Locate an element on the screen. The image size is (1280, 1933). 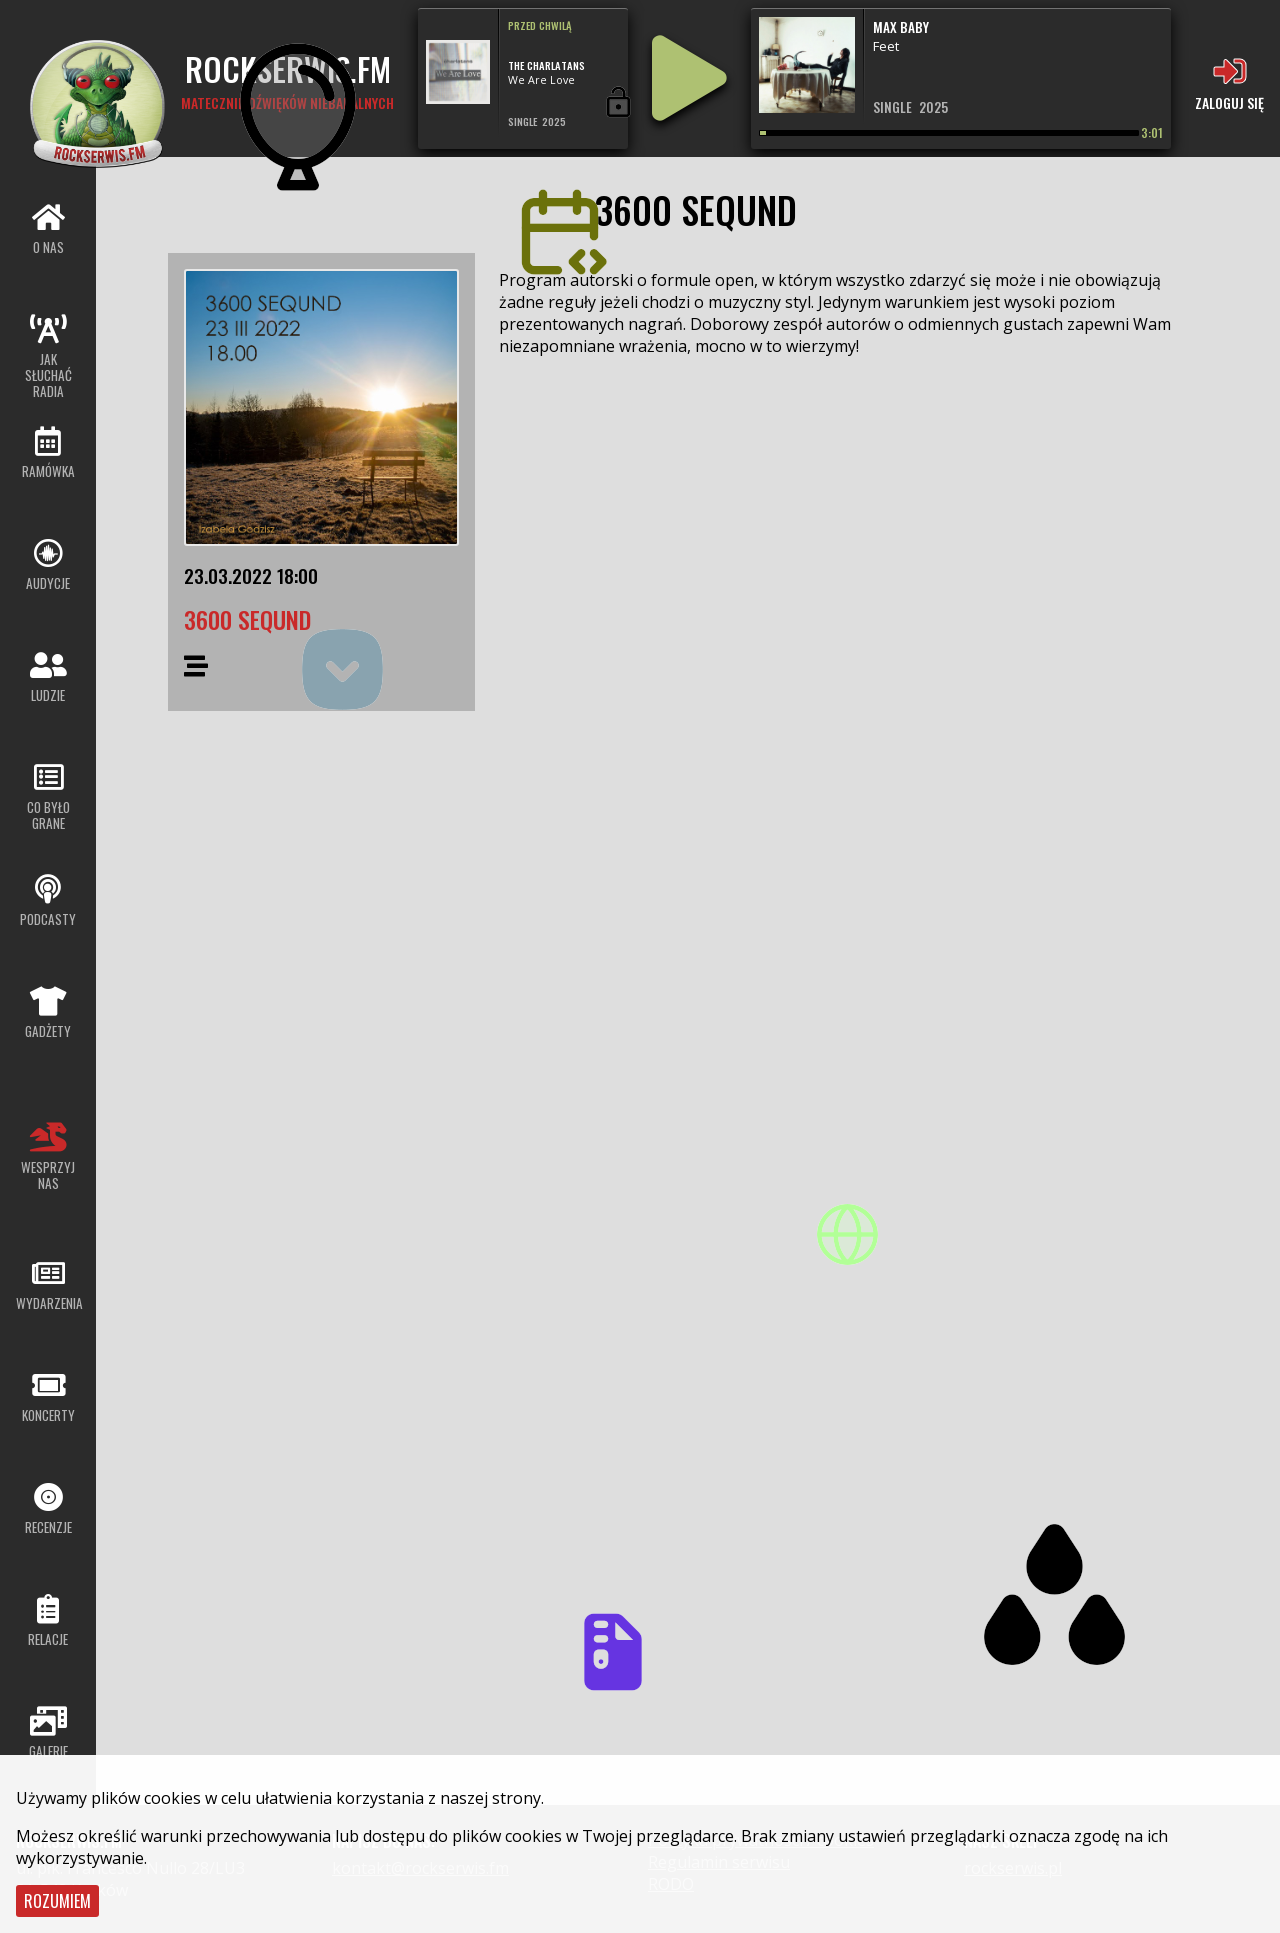
adjust humidity or moisture settings is located at coordinates (1054, 1594).